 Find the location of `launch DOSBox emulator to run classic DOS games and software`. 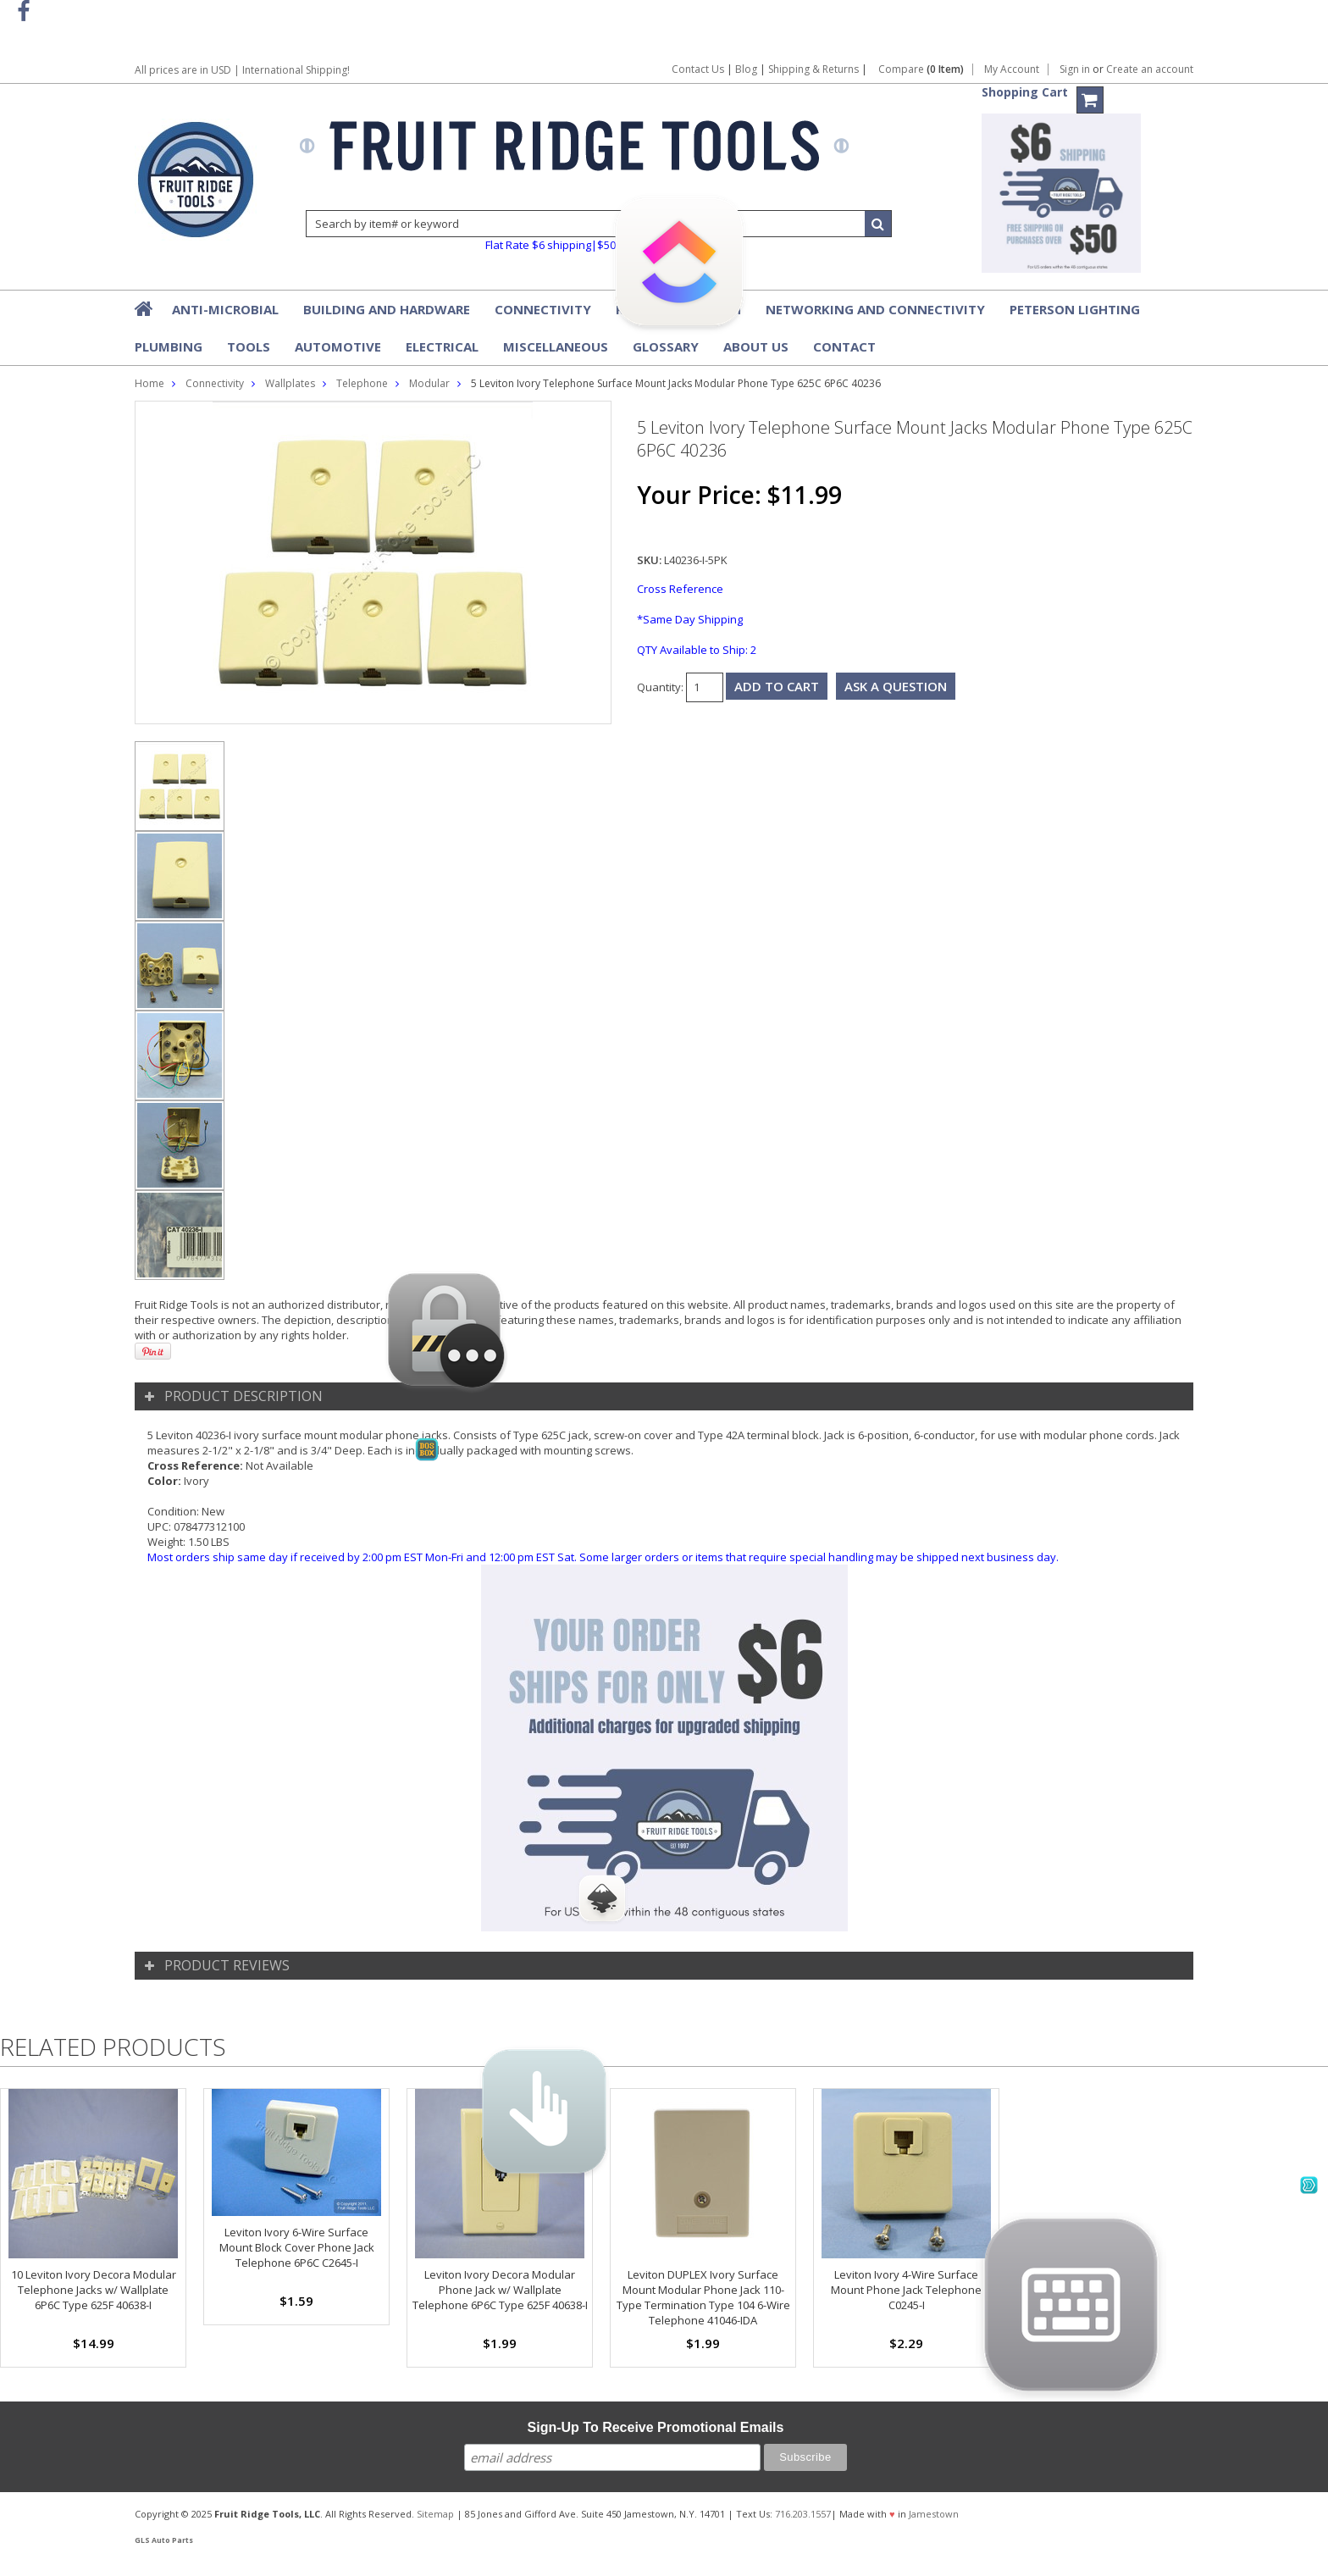

launch DOSBox emulator to run classic DOS games and software is located at coordinates (427, 1449).